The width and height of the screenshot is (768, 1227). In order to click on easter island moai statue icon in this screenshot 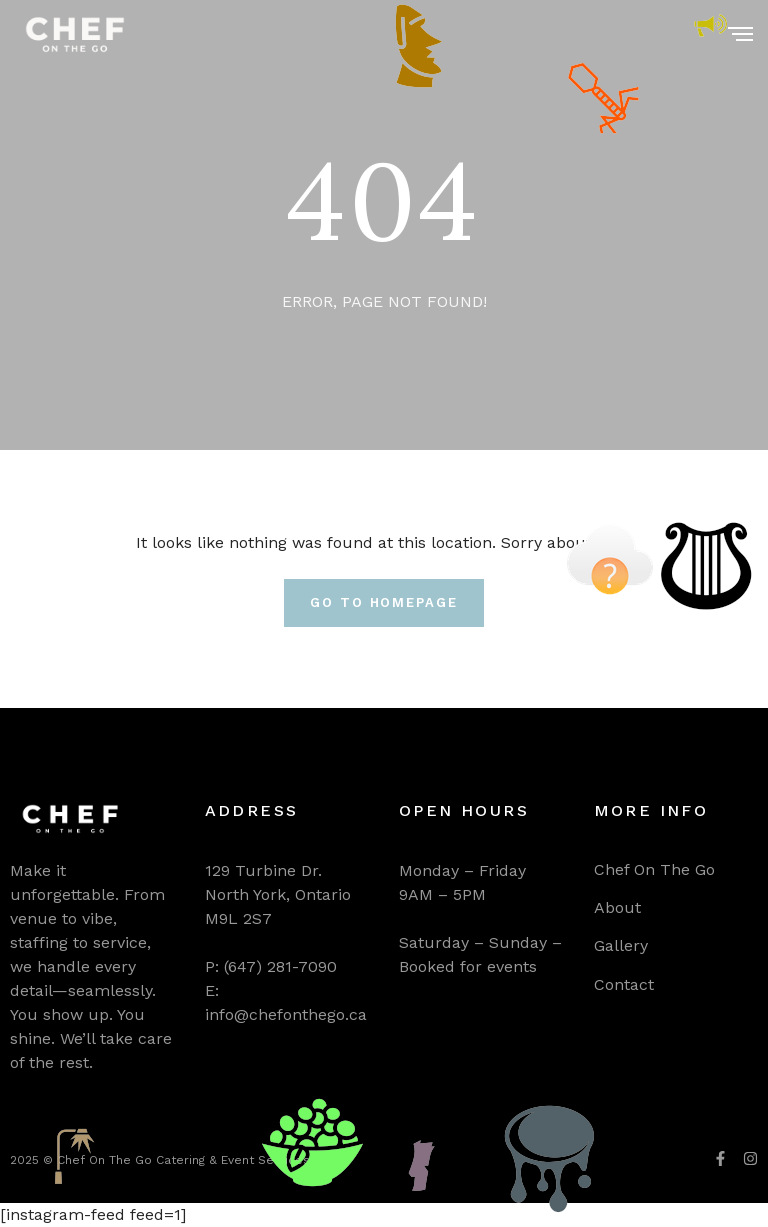, I will do `click(419, 46)`.